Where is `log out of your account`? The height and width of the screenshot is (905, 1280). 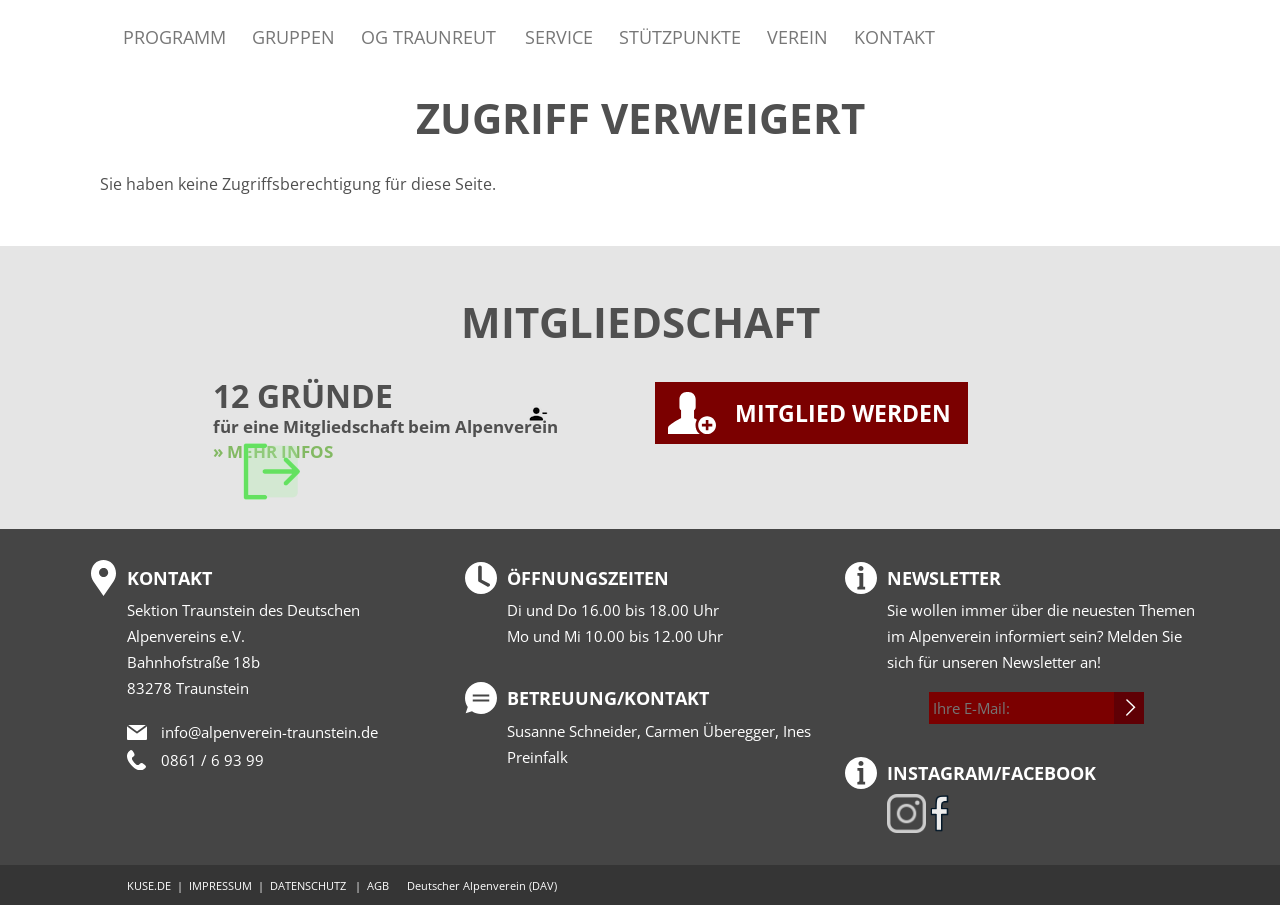 log out of your account is located at coordinates (269, 471).